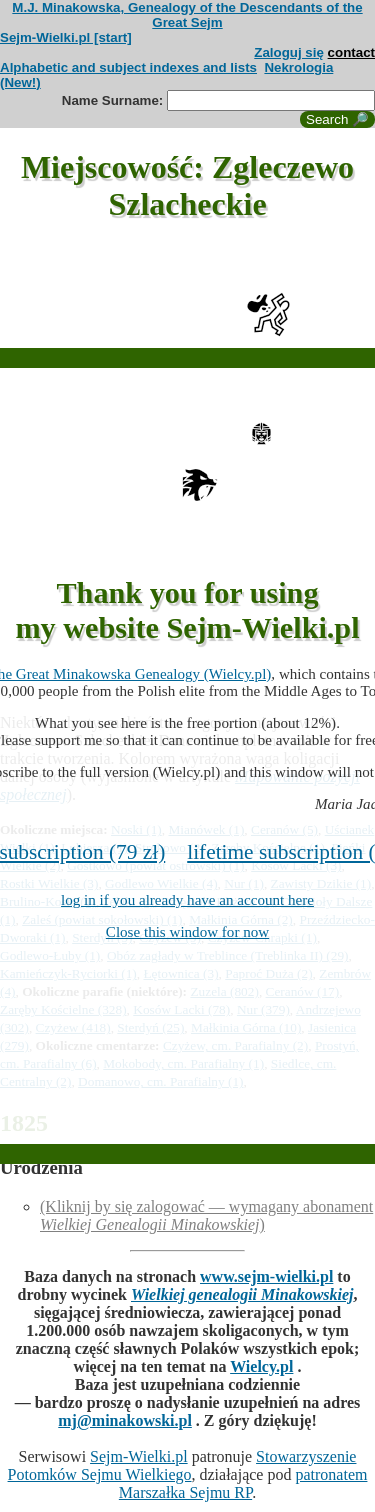  What do you see at coordinates (268, 314) in the screenshot?
I see `indicates a crime scene or murder mystery game element` at bounding box center [268, 314].